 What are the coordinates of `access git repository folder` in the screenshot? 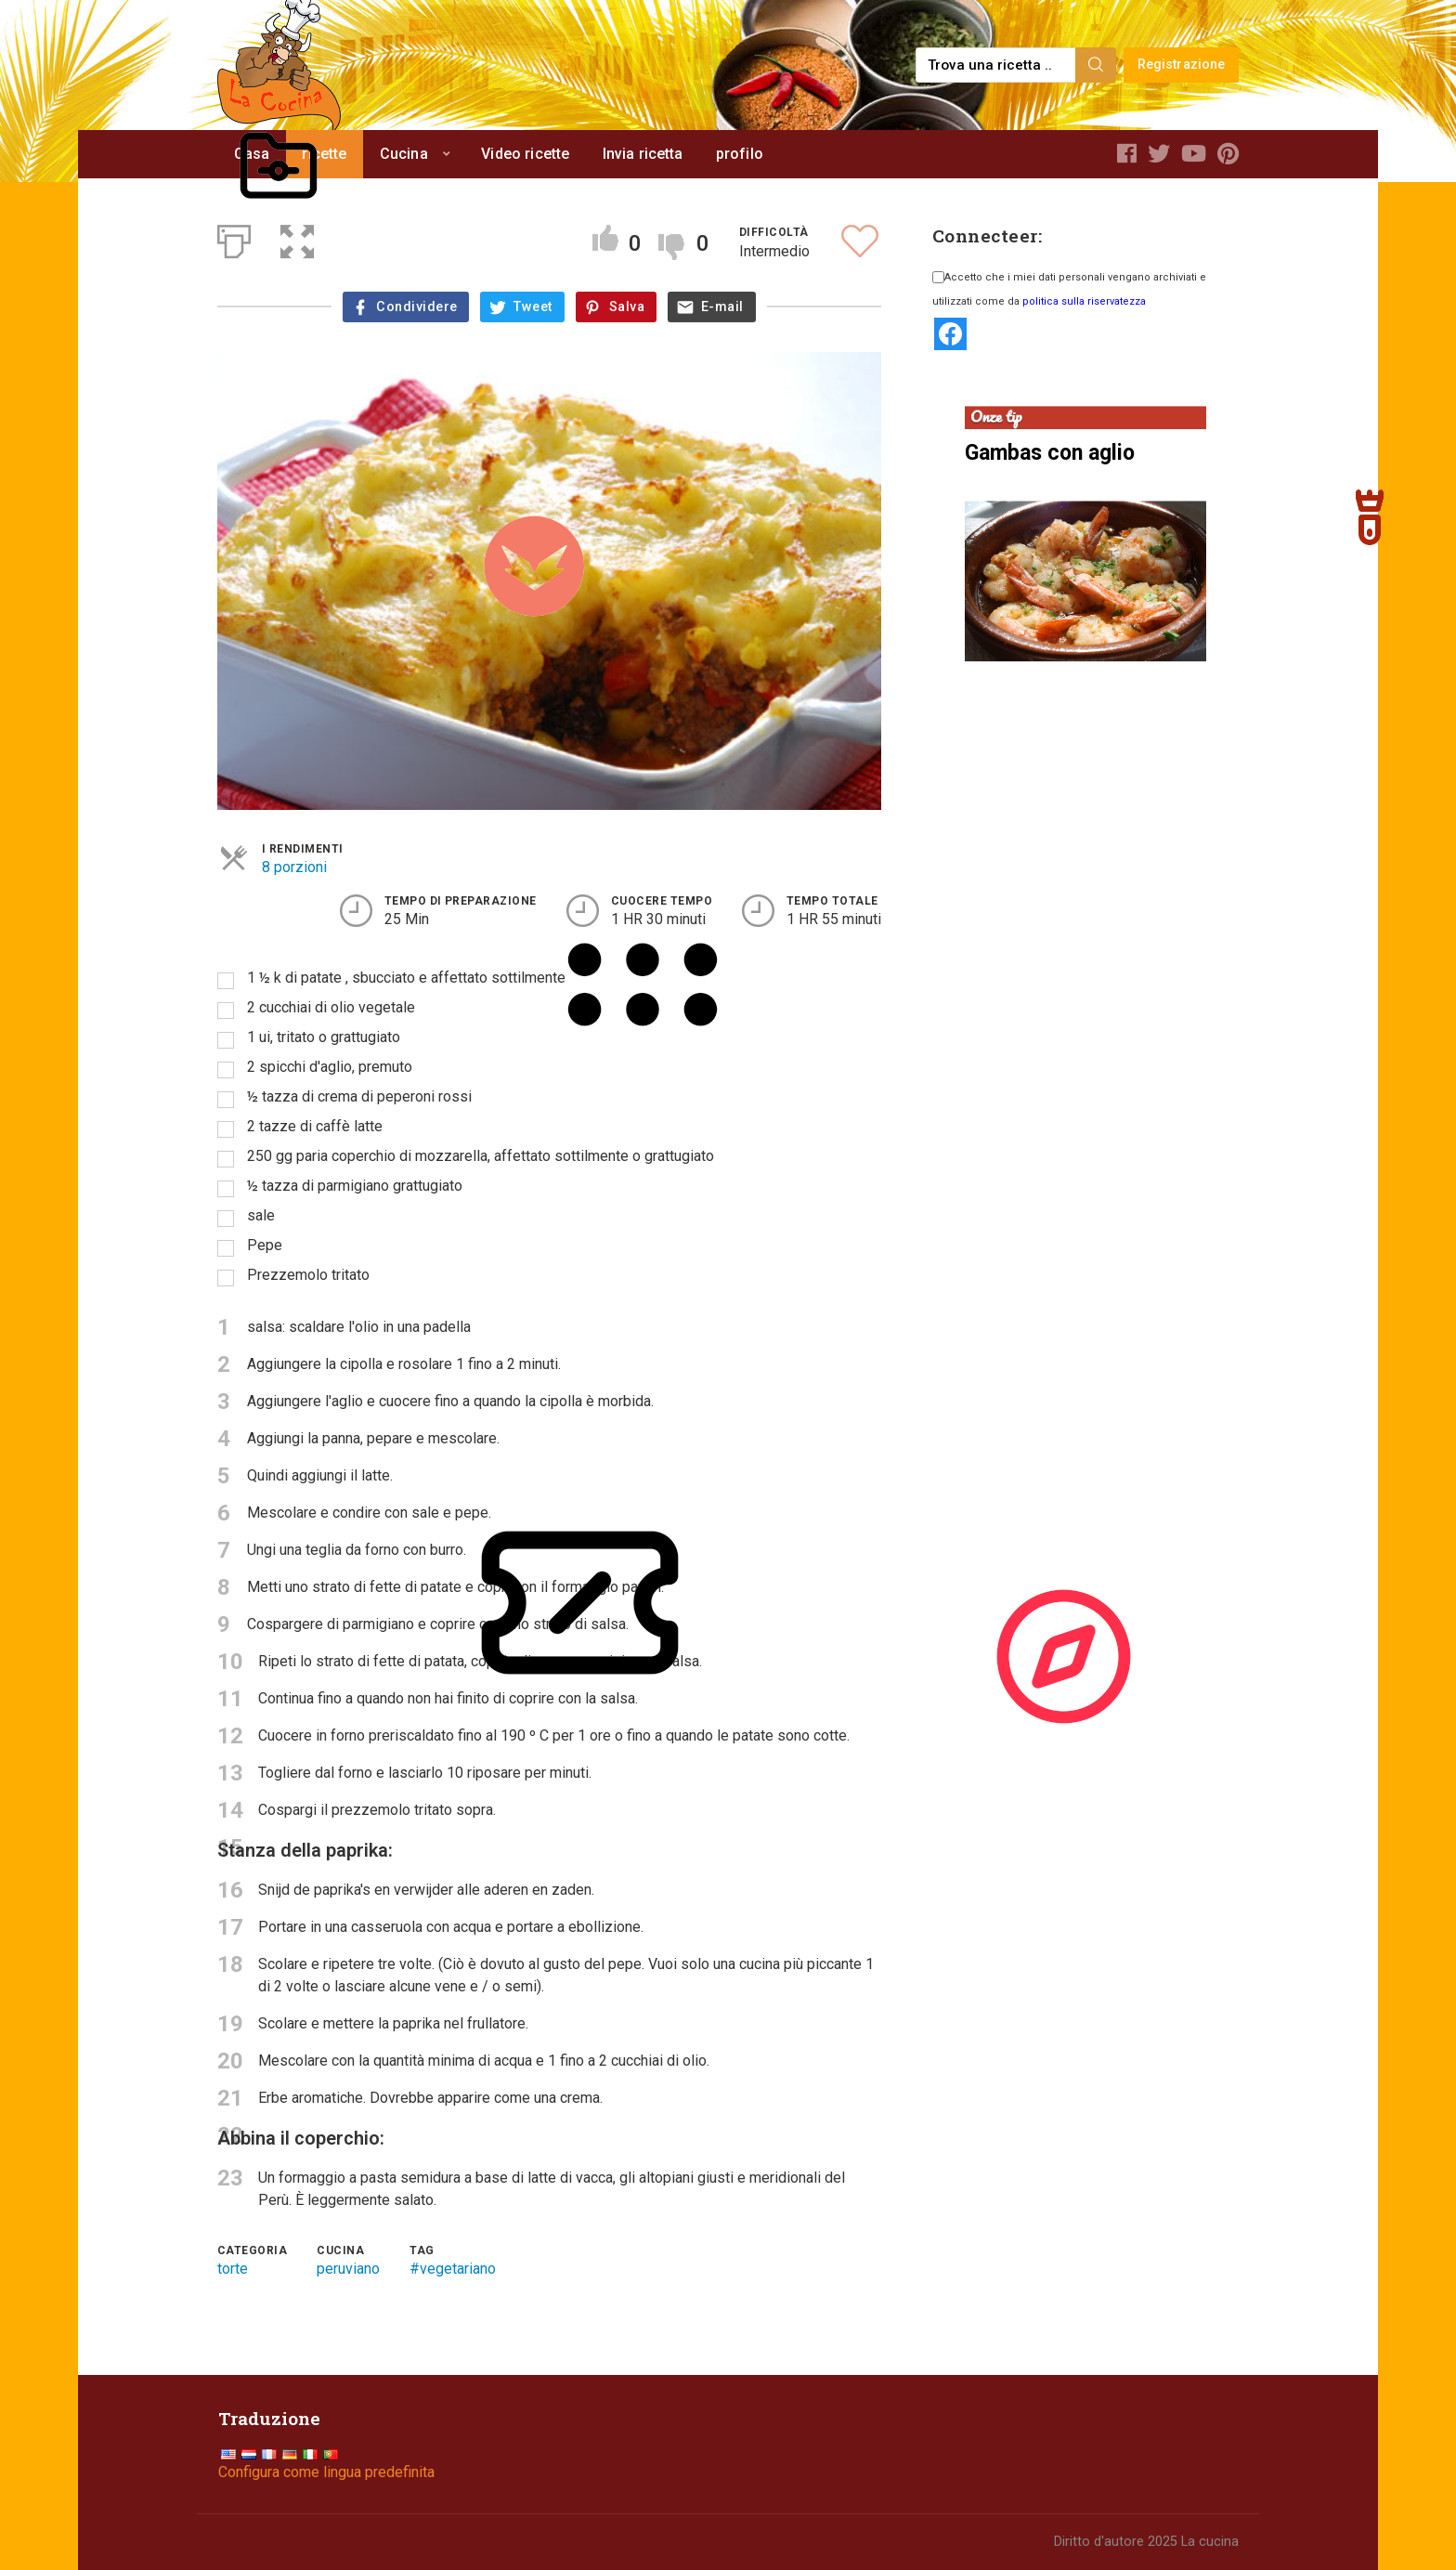 It's located at (279, 167).